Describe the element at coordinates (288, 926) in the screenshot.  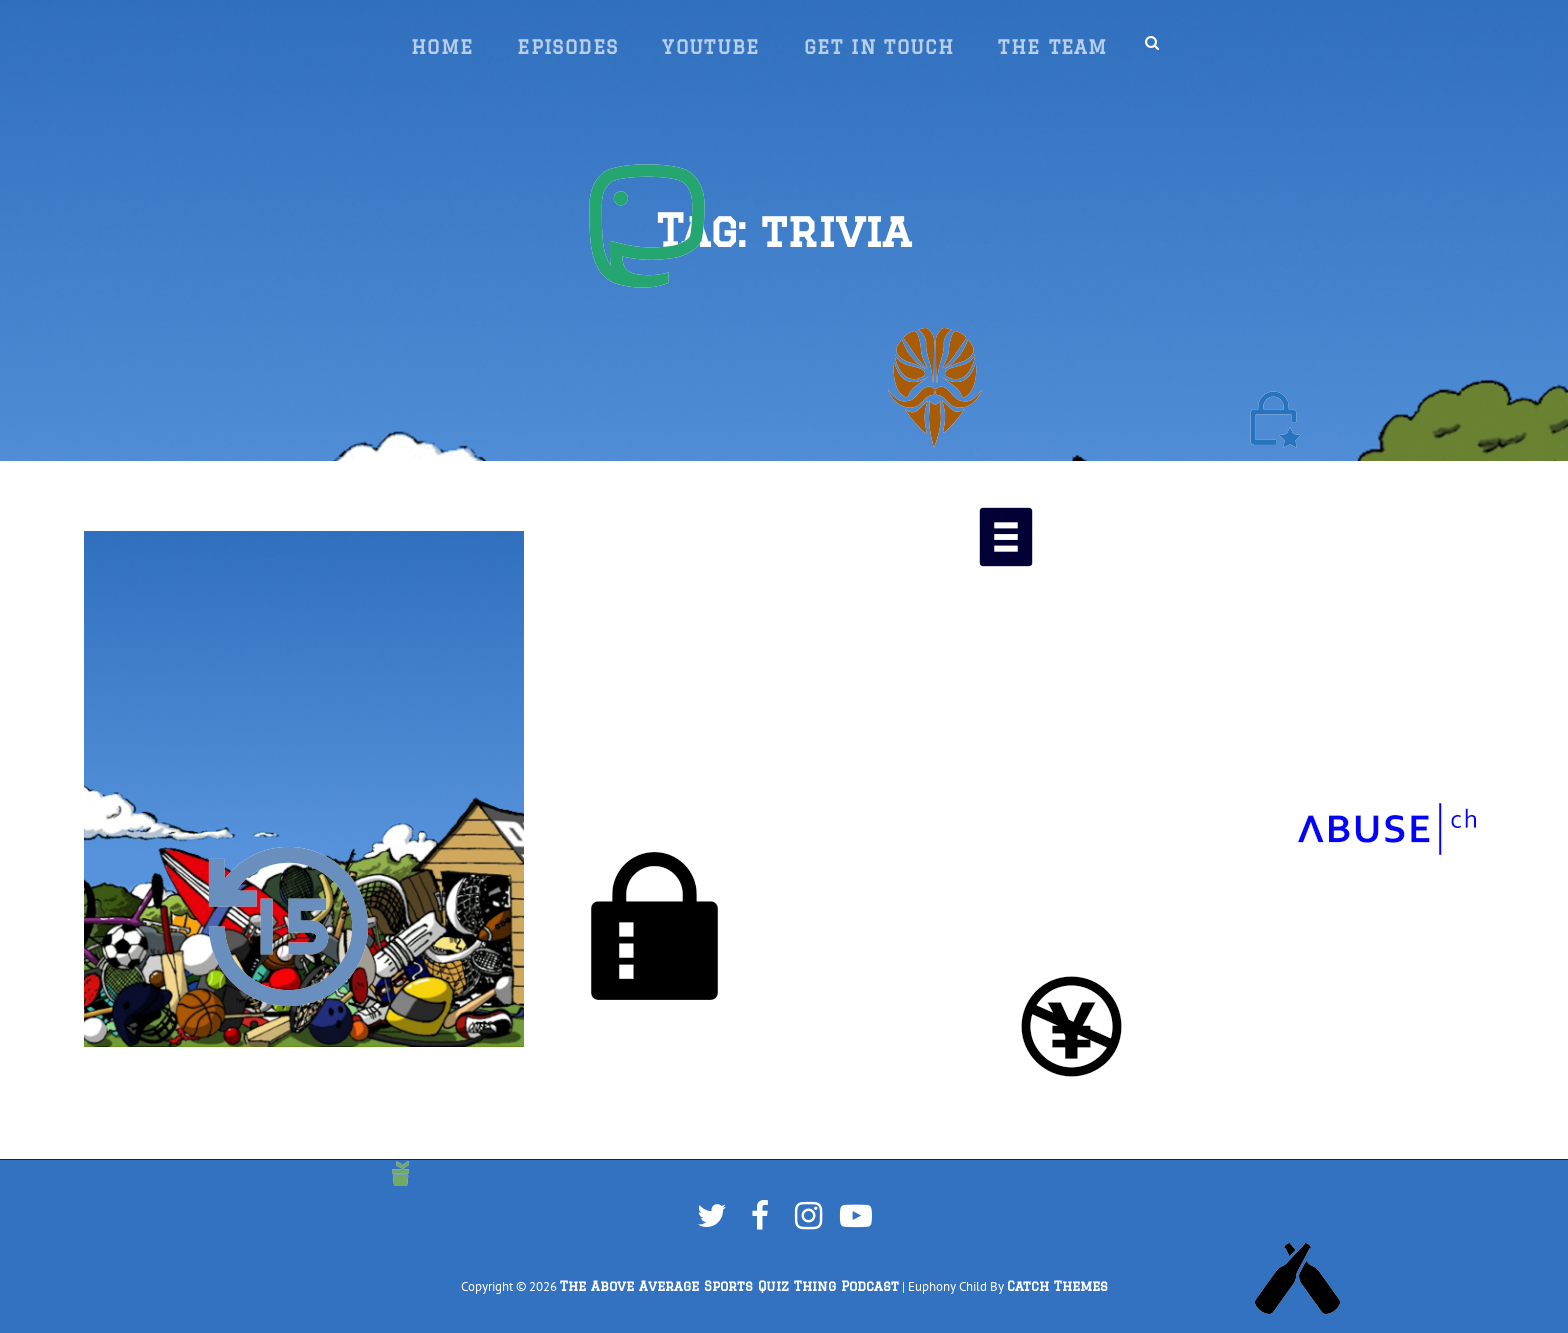
I see `rewind 15 seconds` at that location.